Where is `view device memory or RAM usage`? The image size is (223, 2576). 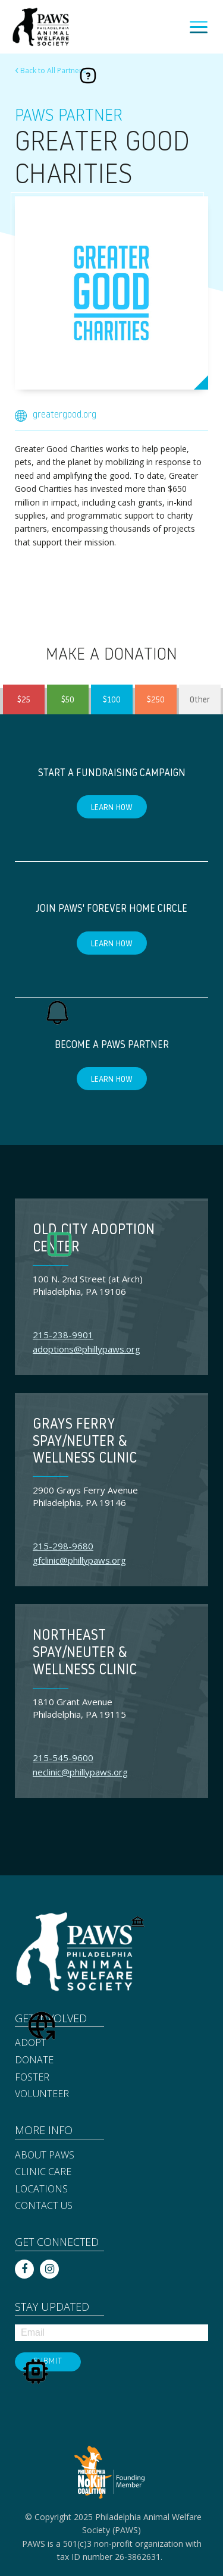
view device memory or RAM usage is located at coordinates (36, 2371).